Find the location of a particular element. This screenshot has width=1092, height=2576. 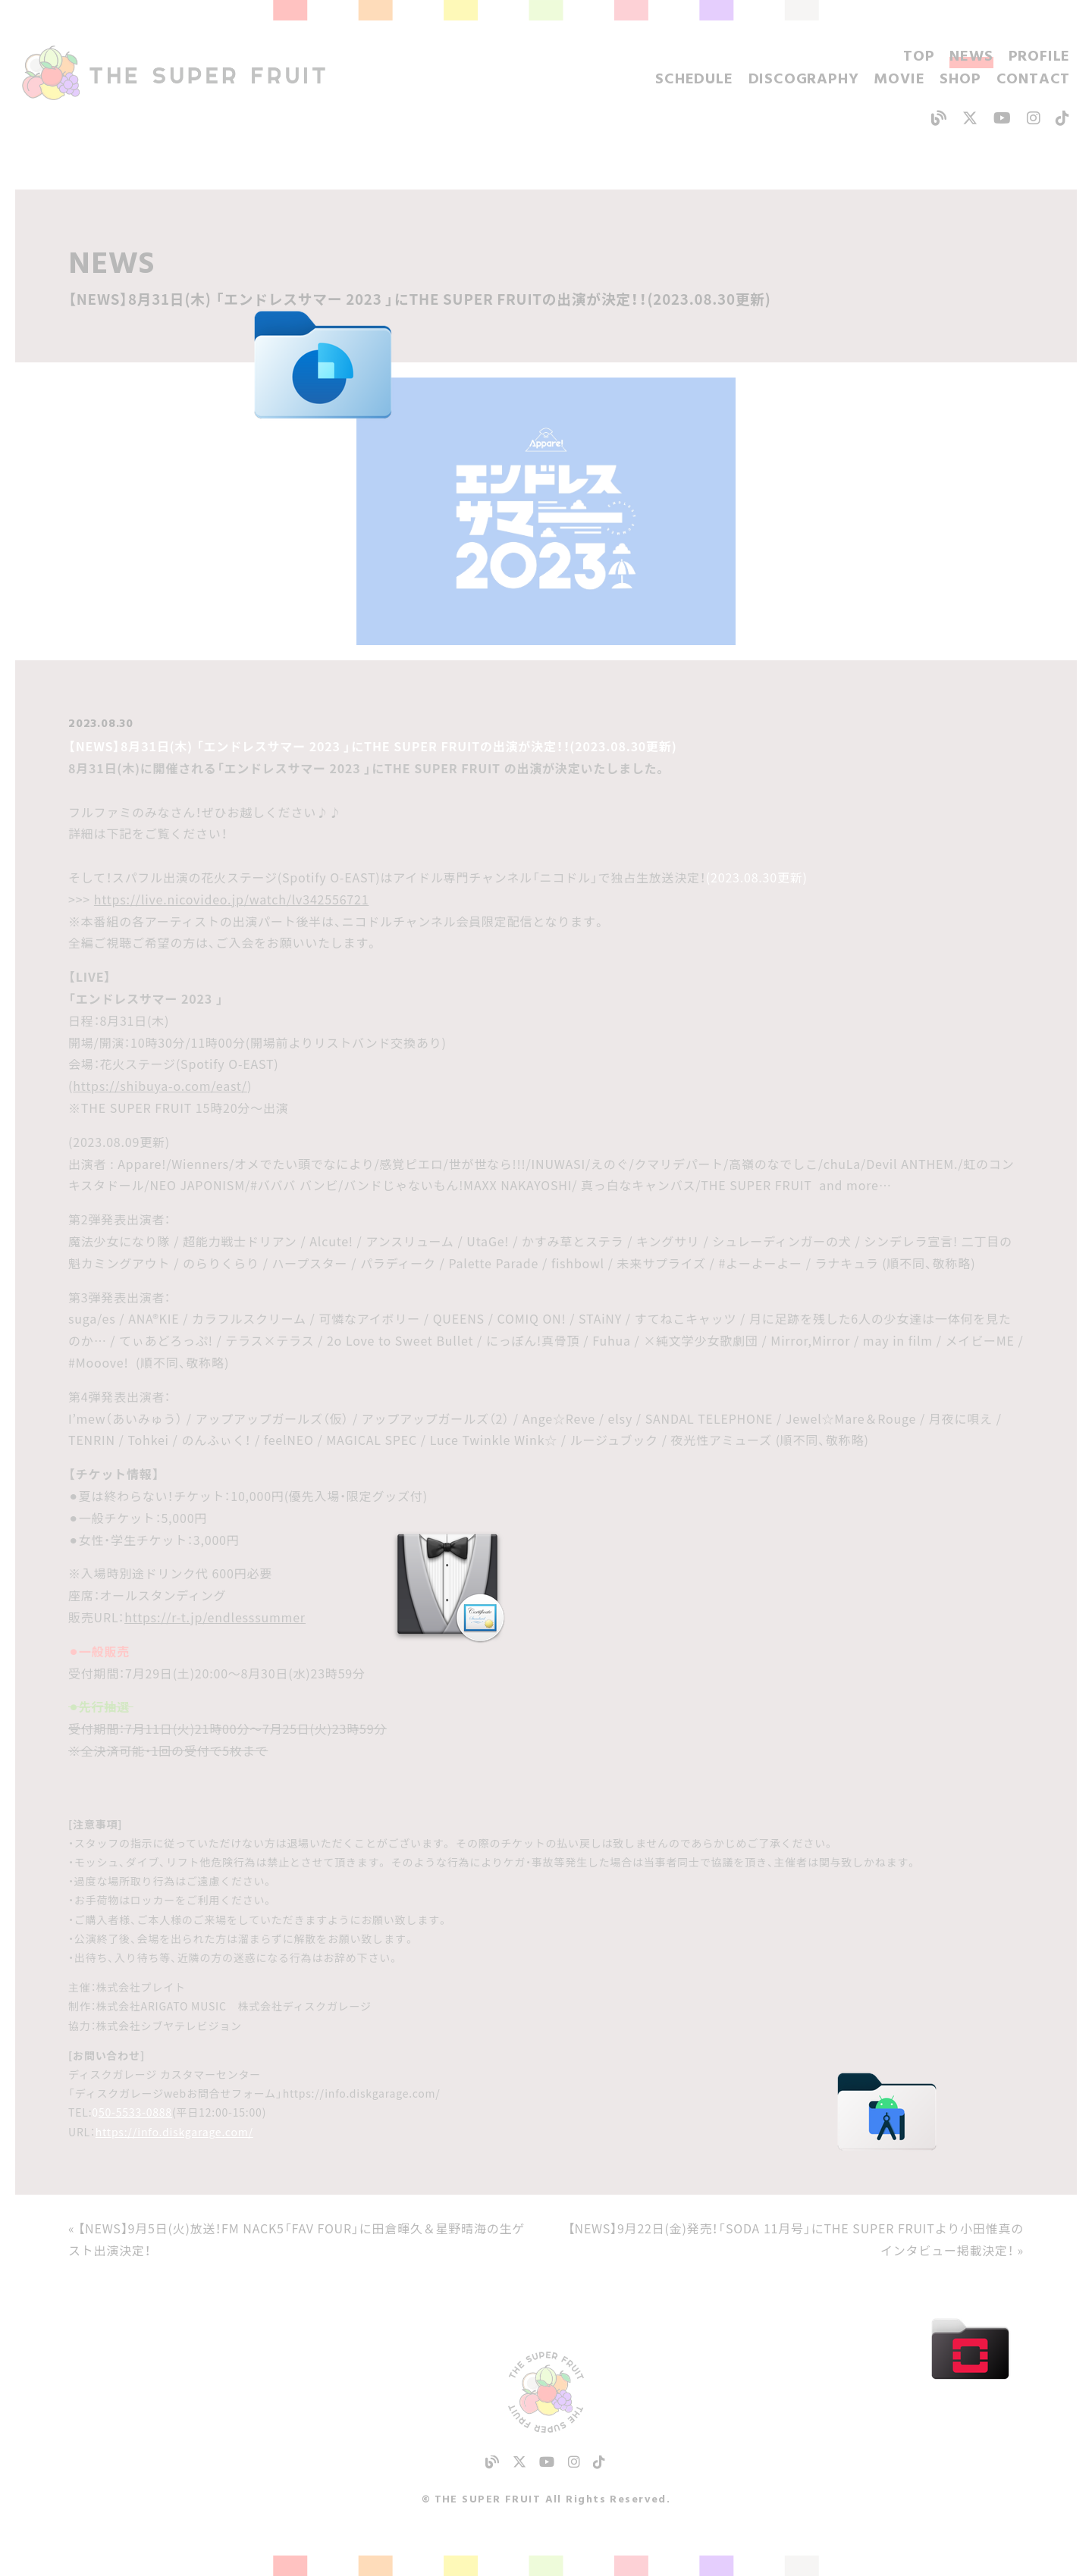

open microsoft dynamics 365 sales folder is located at coordinates (322, 368).